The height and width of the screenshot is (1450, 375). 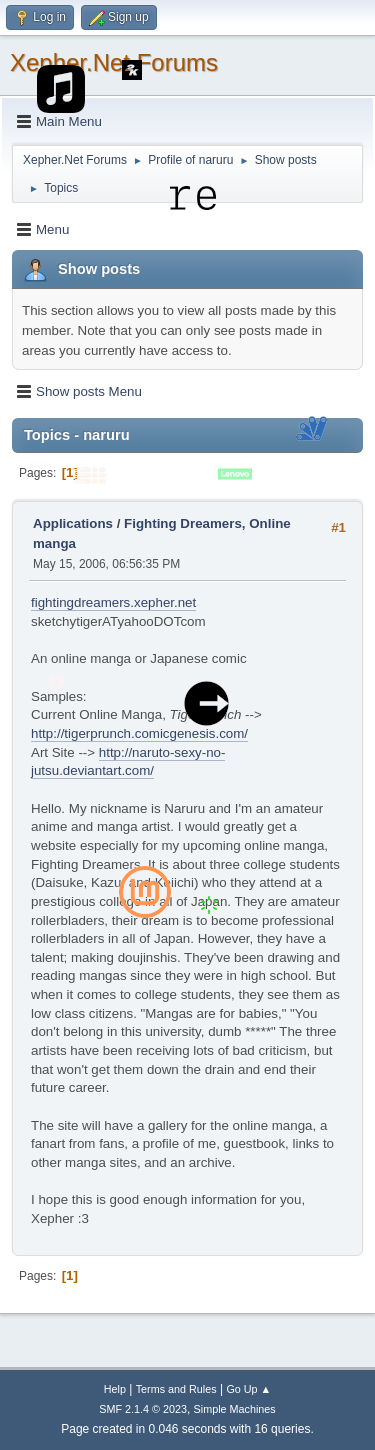 What do you see at coordinates (145, 892) in the screenshot?
I see `Linux Mint operating system logo` at bounding box center [145, 892].